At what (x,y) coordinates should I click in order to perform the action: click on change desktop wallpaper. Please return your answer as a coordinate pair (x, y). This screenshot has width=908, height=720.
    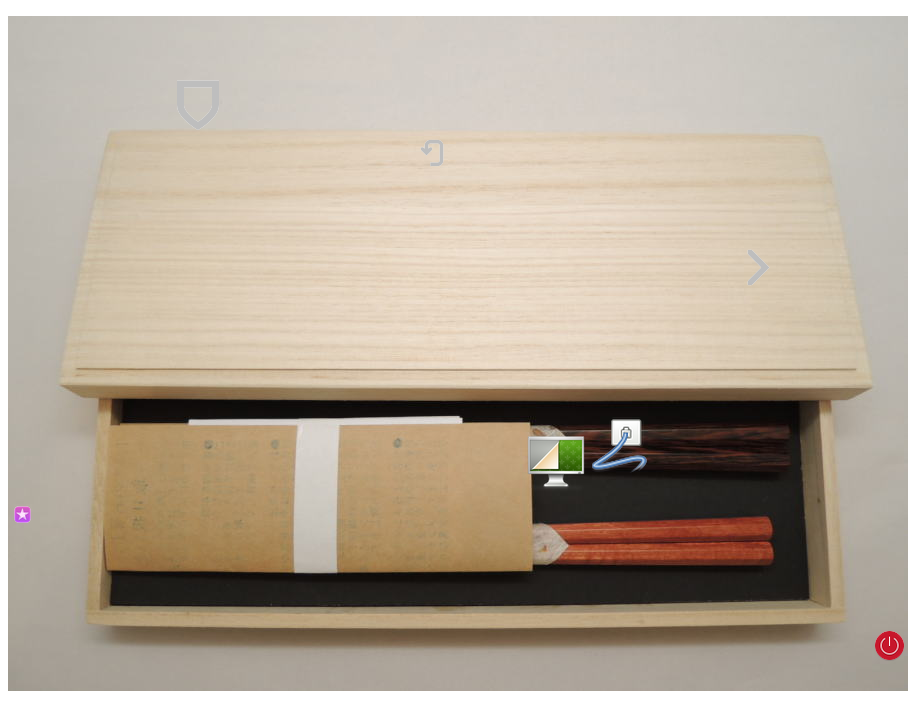
    Looking at the image, I should click on (556, 461).